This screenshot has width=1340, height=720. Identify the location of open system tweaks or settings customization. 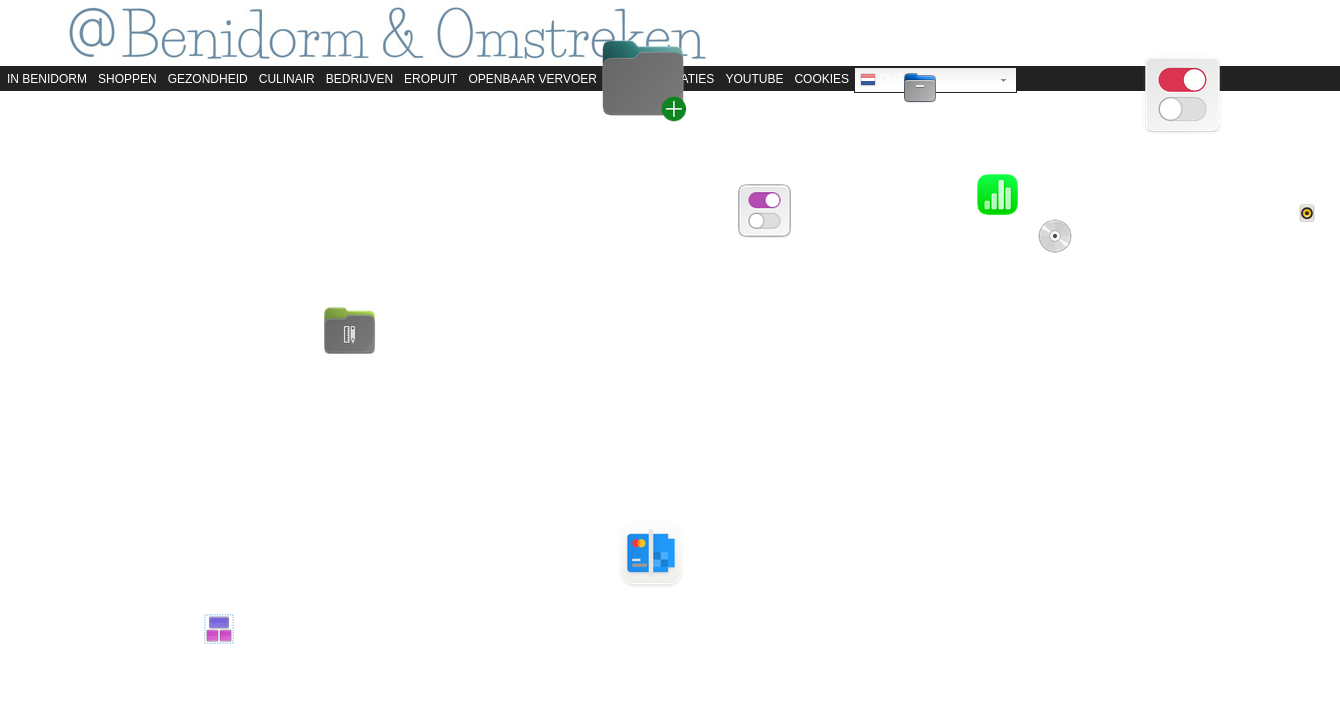
(764, 210).